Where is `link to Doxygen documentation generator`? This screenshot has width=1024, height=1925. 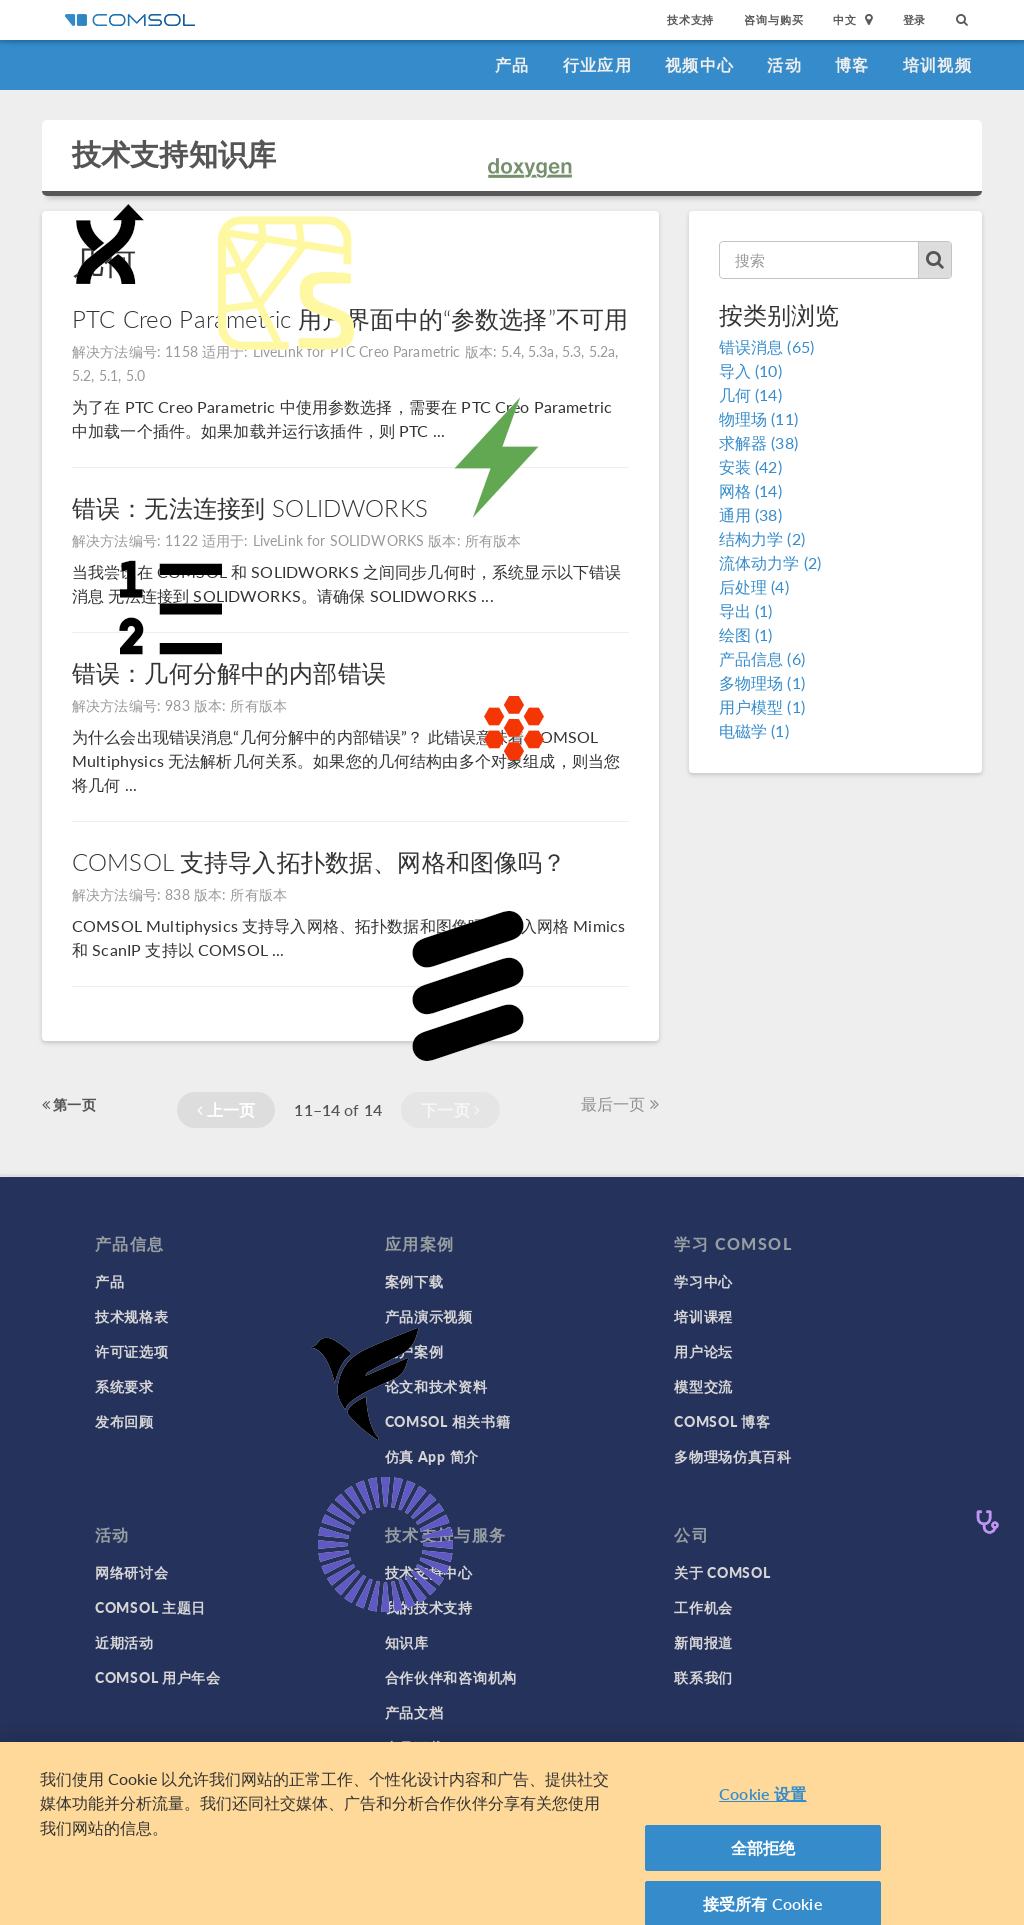
link to Doxygen documentation generator is located at coordinates (530, 168).